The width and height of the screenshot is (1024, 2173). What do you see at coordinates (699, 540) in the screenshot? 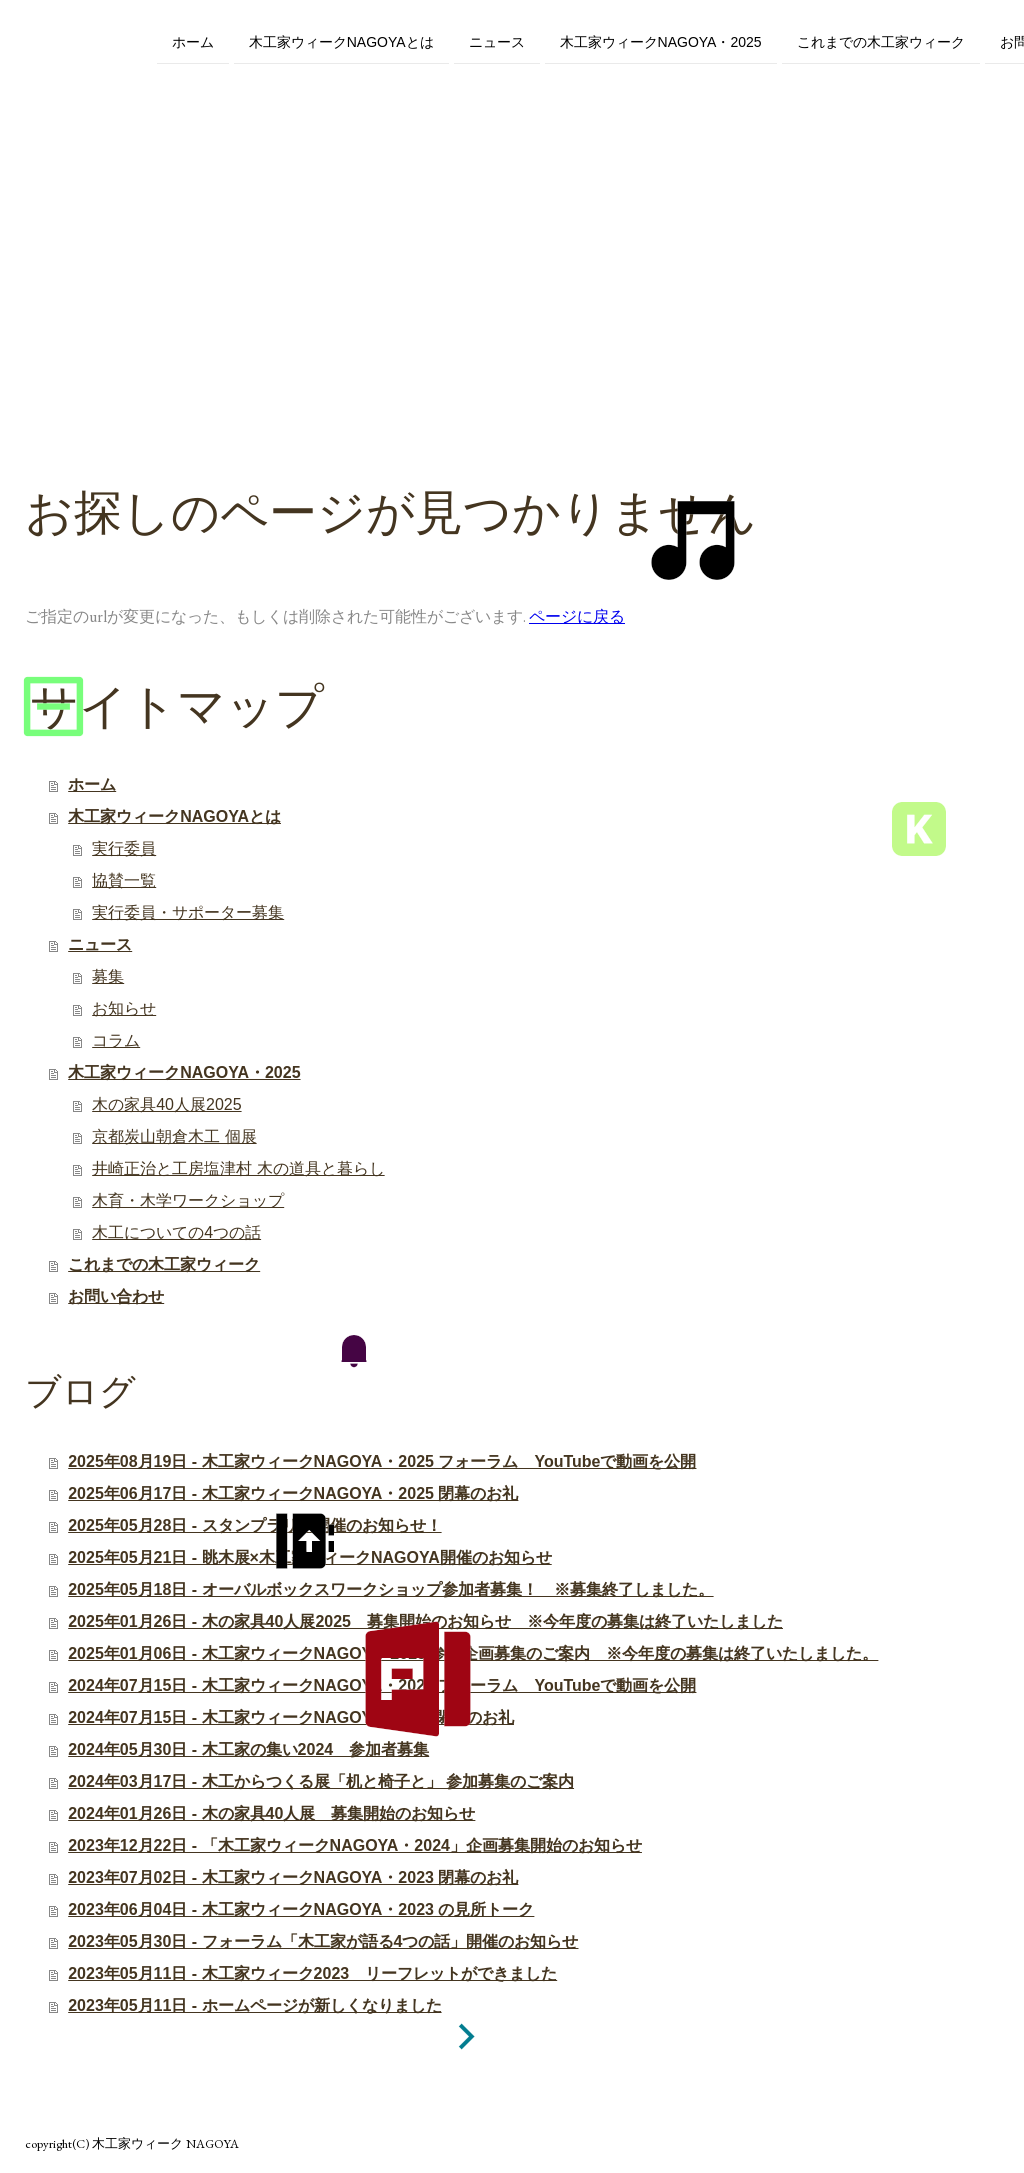
I see `open music player or library` at bounding box center [699, 540].